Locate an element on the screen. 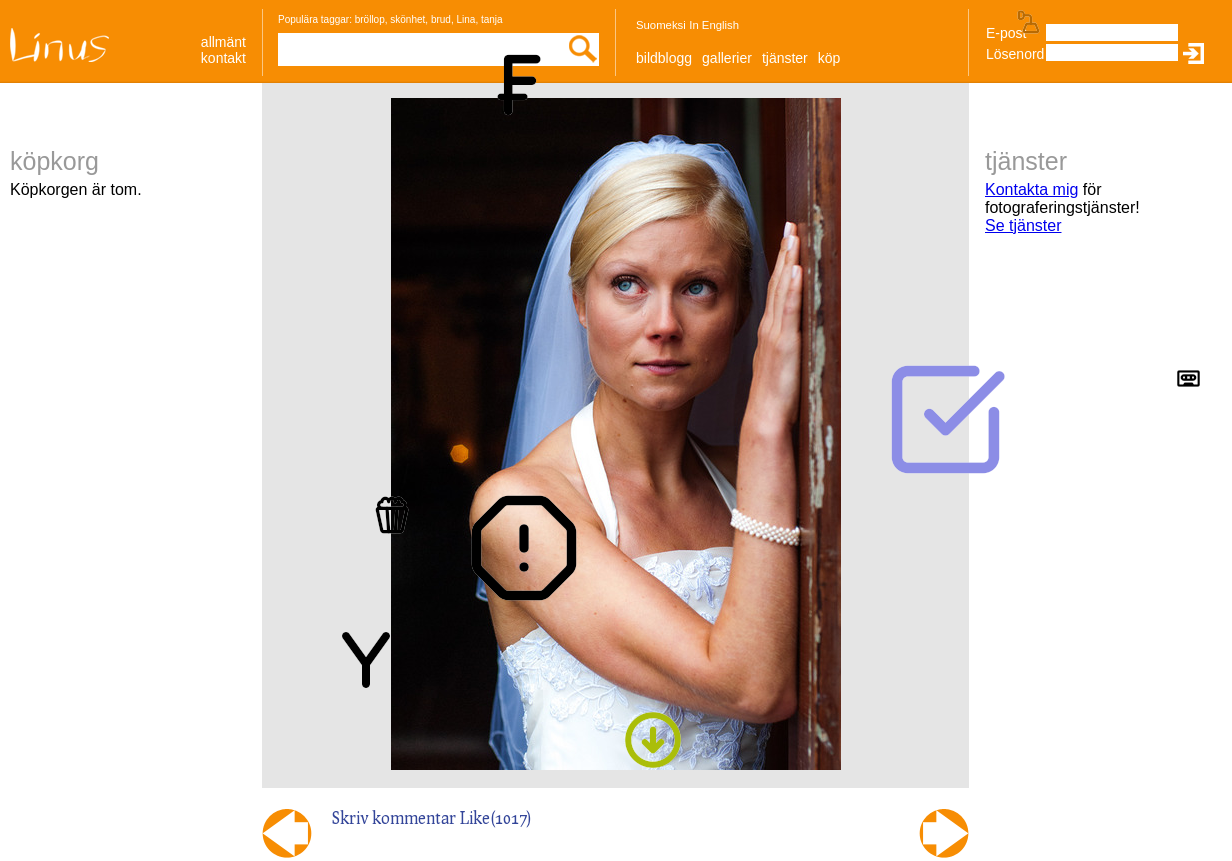 The image size is (1232, 861). represents the letter Y in text or labeling is located at coordinates (366, 660).